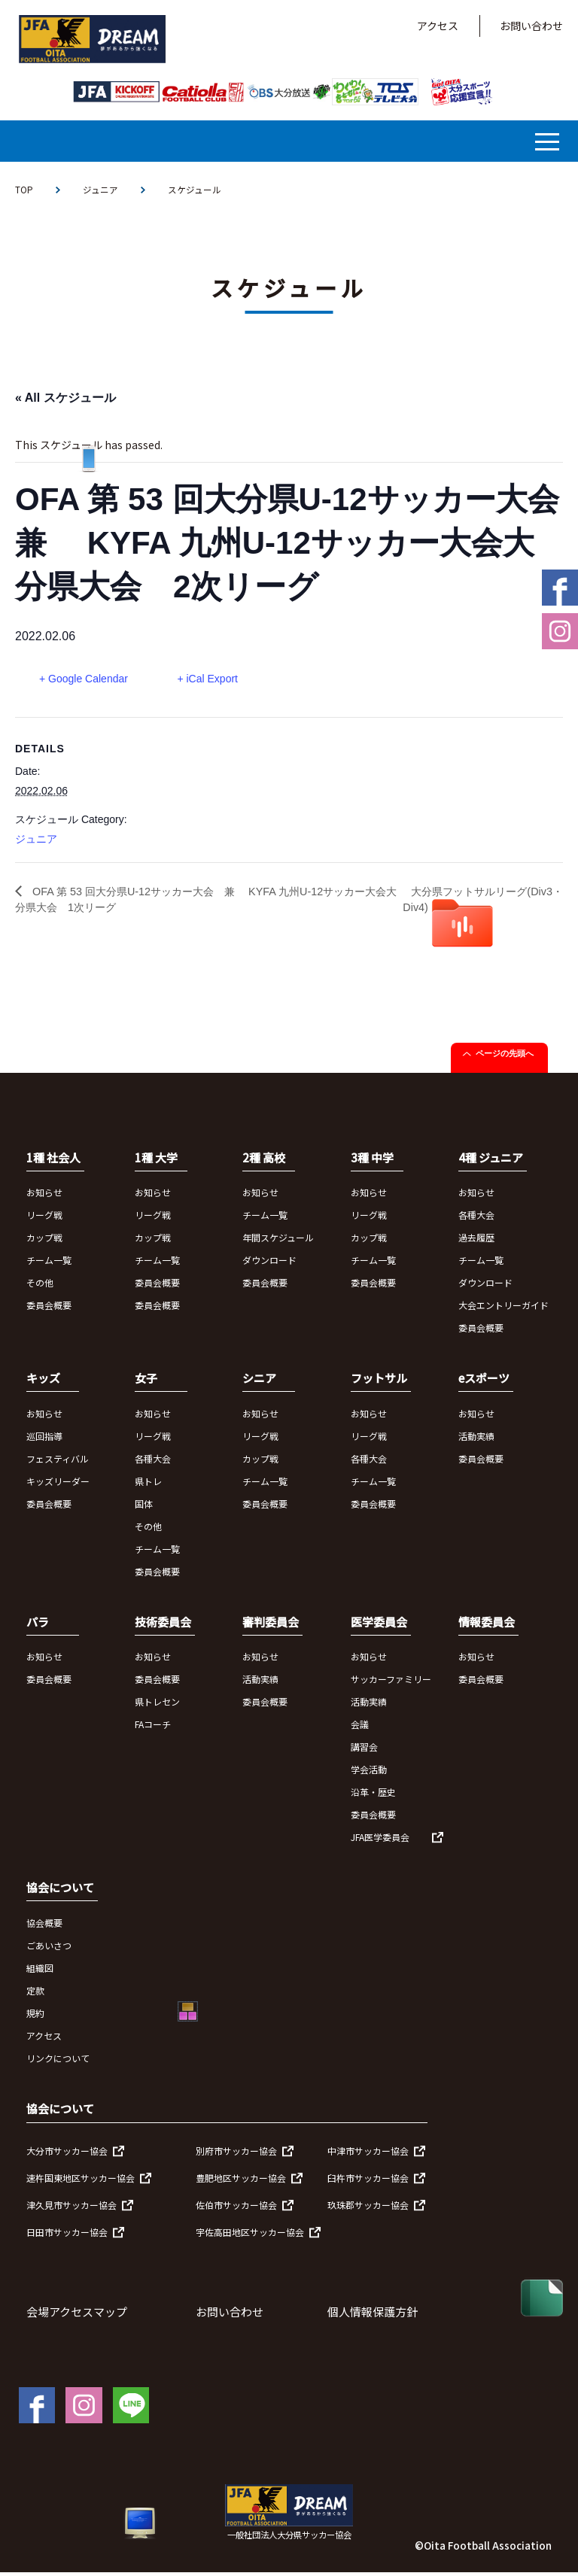  I want to click on change desktop wallpaper settings, so click(542, 2297).